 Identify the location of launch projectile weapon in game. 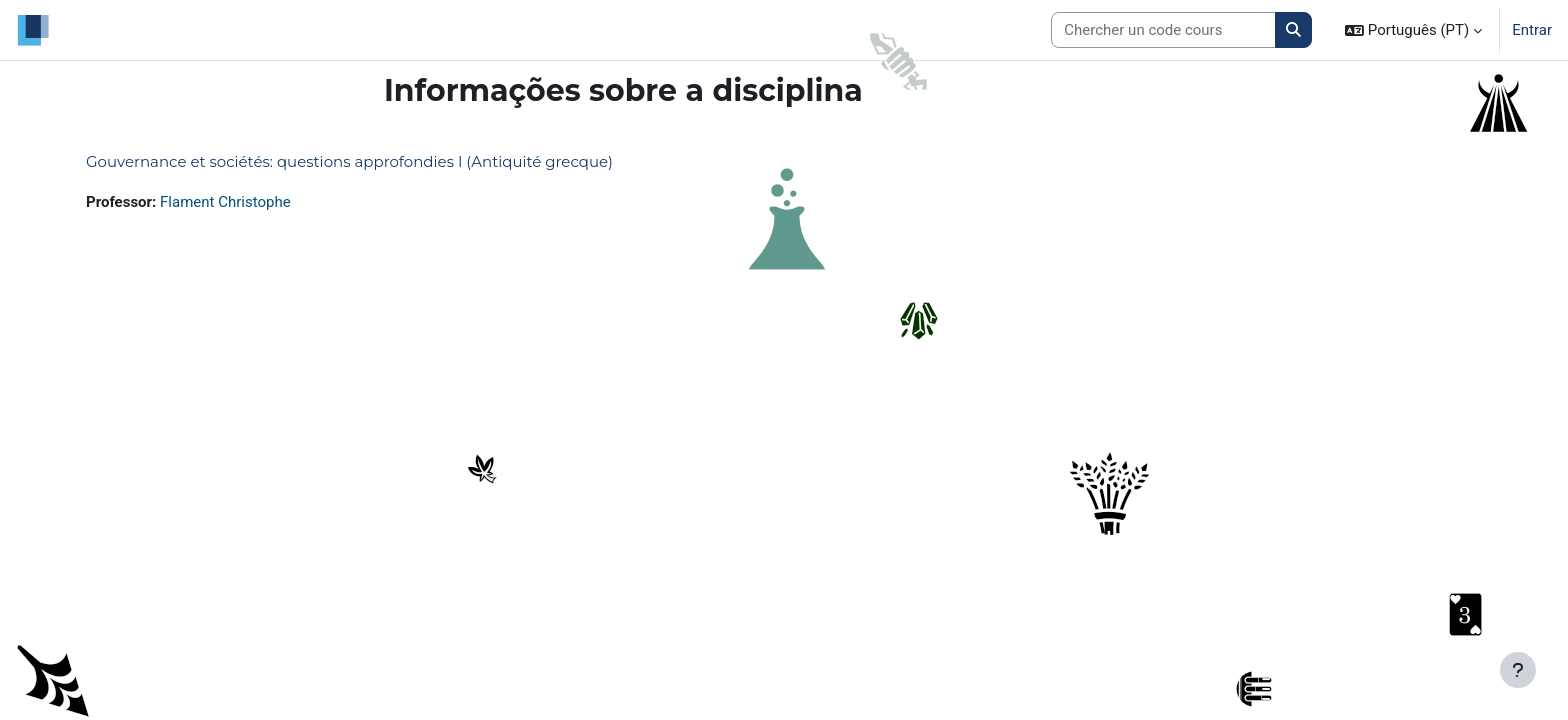
(53, 681).